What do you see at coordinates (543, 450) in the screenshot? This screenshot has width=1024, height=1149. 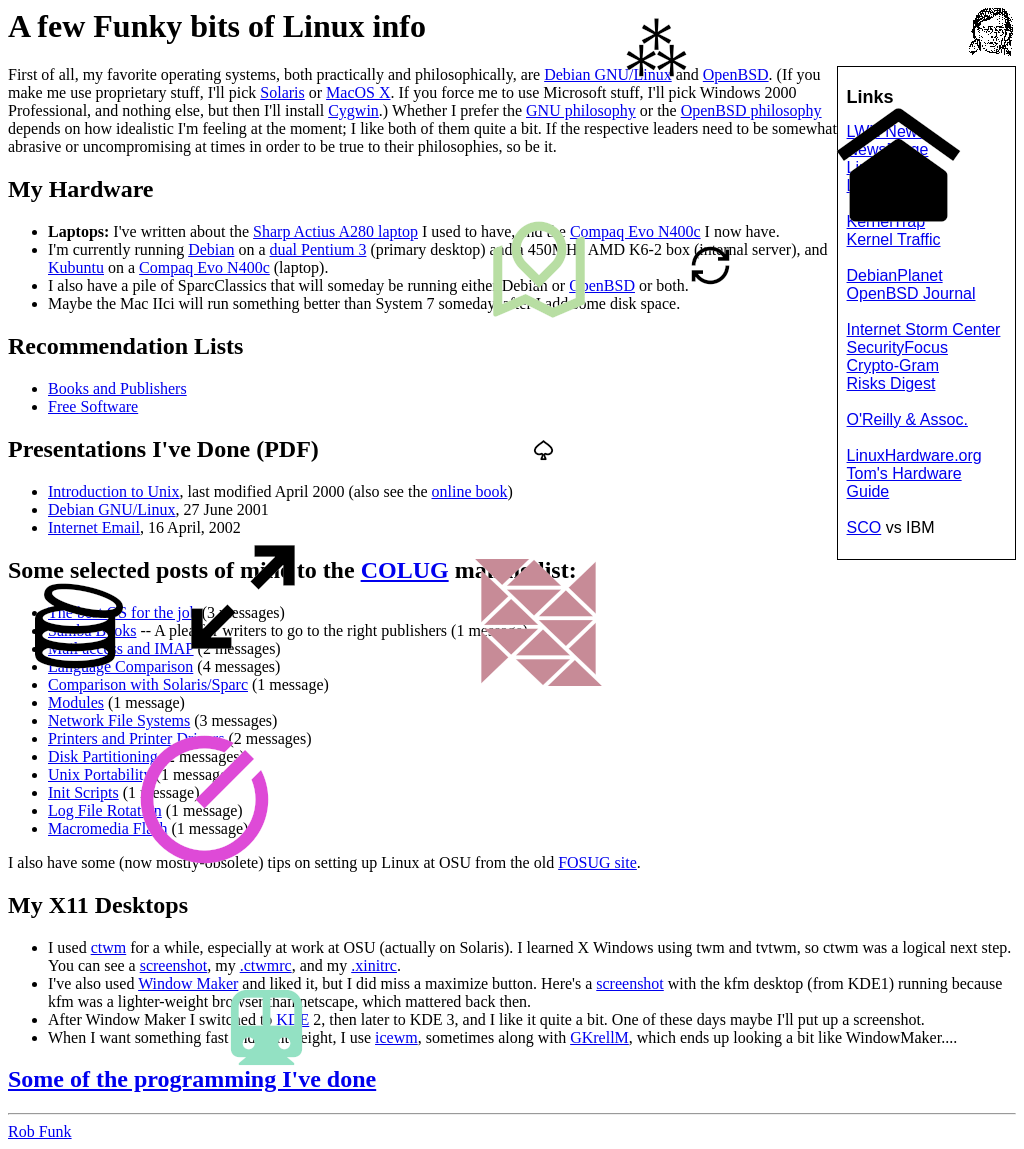 I see `spade suit symbol for card games` at bounding box center [543, 450].